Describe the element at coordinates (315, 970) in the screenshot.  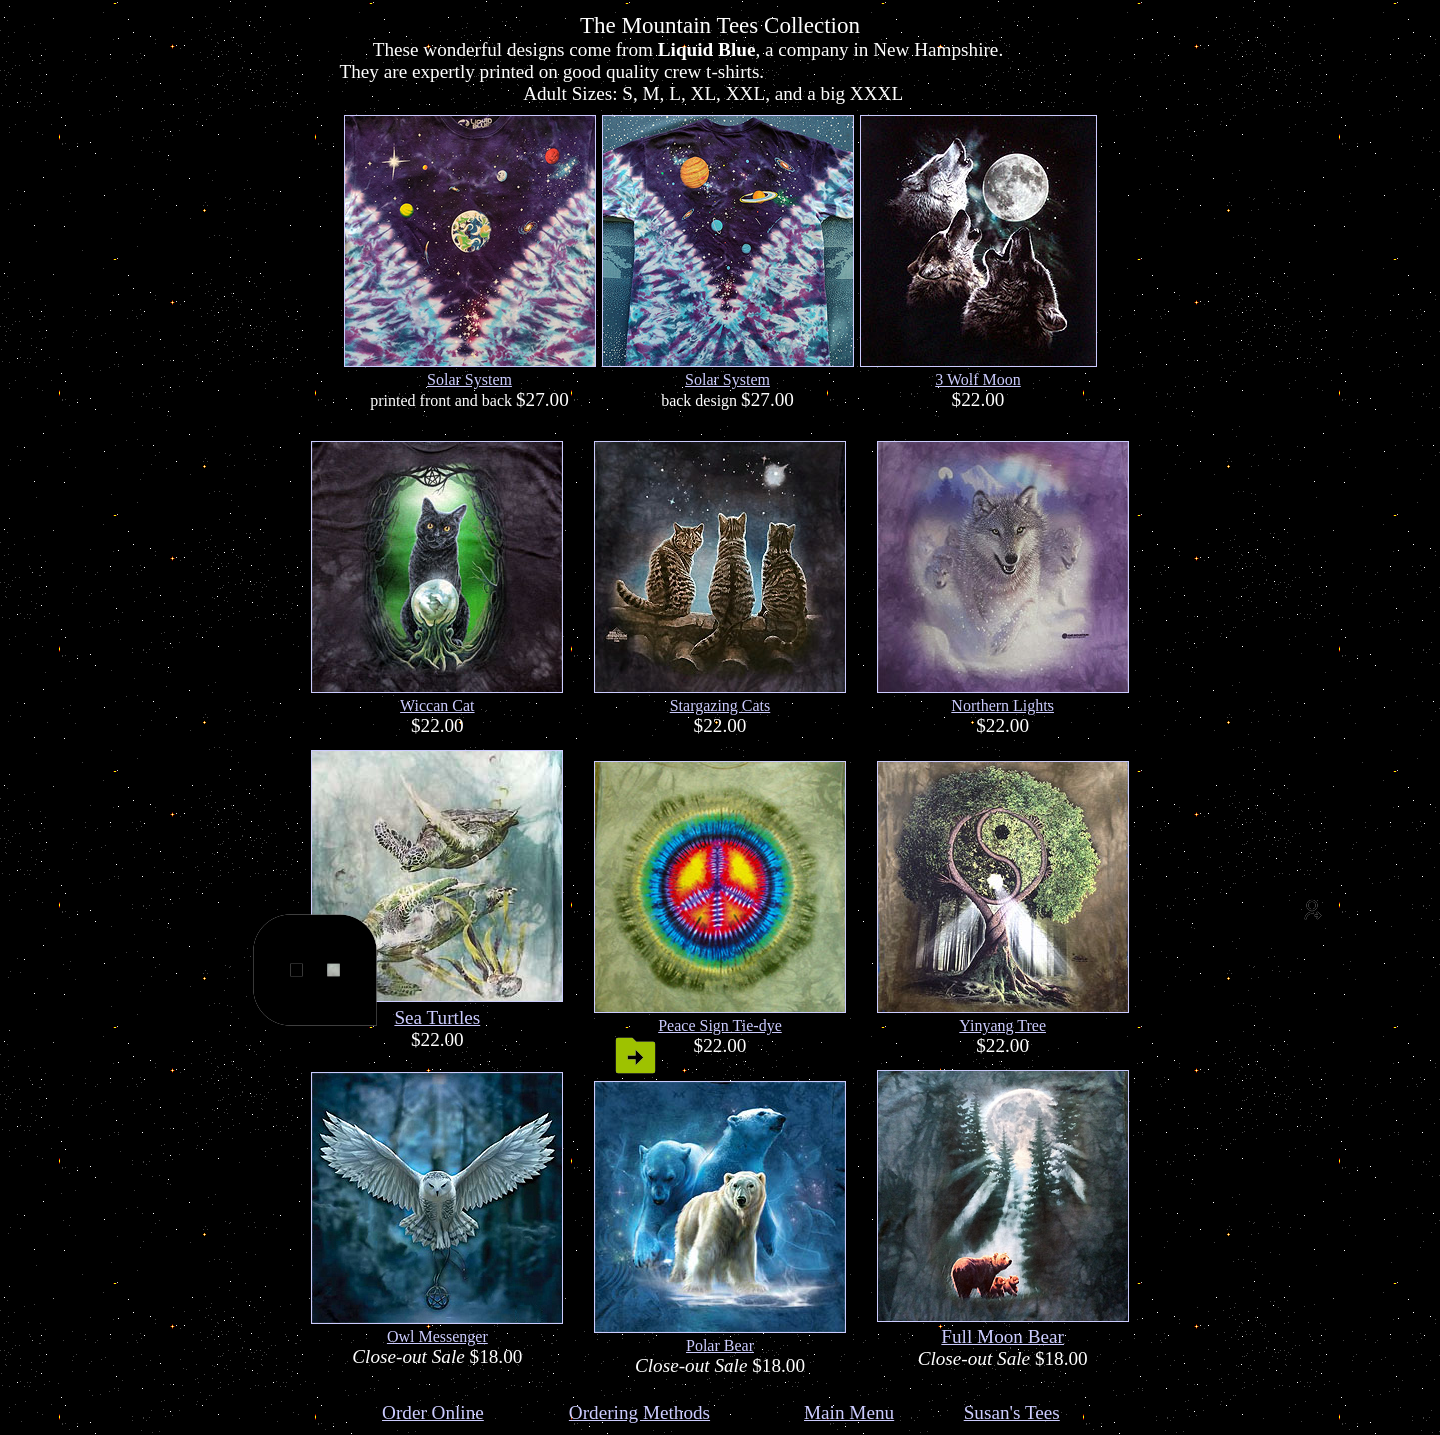
I see `open messaging or chat app` at that location.